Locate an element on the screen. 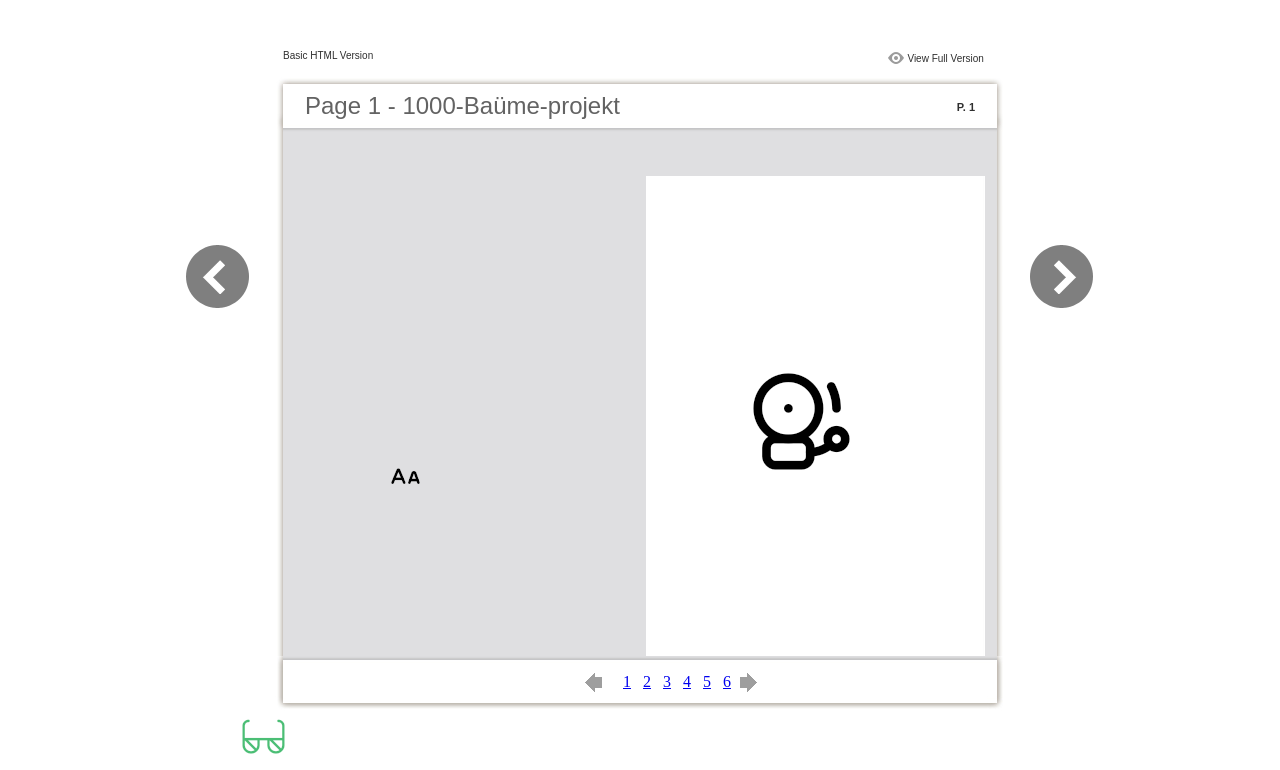 The height and width of the screenshot is (770, 1280). trigger an alarm or alert is located at coordinates (801, 421).